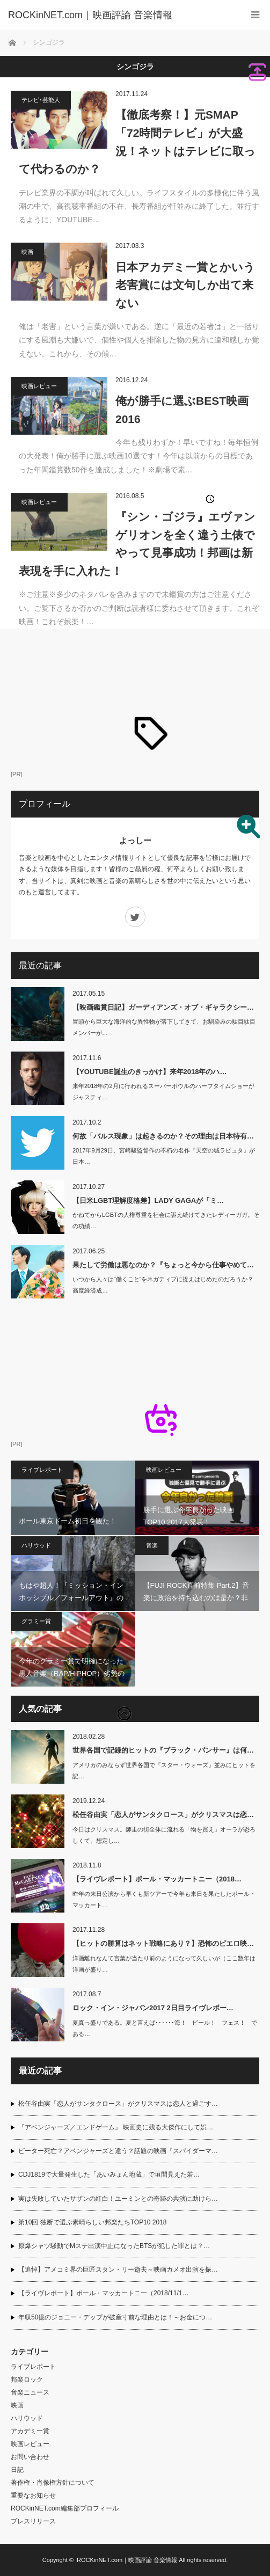 Image resolution: width=270 pixels, height=2576 pixels. I want to click on move element to top layer, so click(257, 72).